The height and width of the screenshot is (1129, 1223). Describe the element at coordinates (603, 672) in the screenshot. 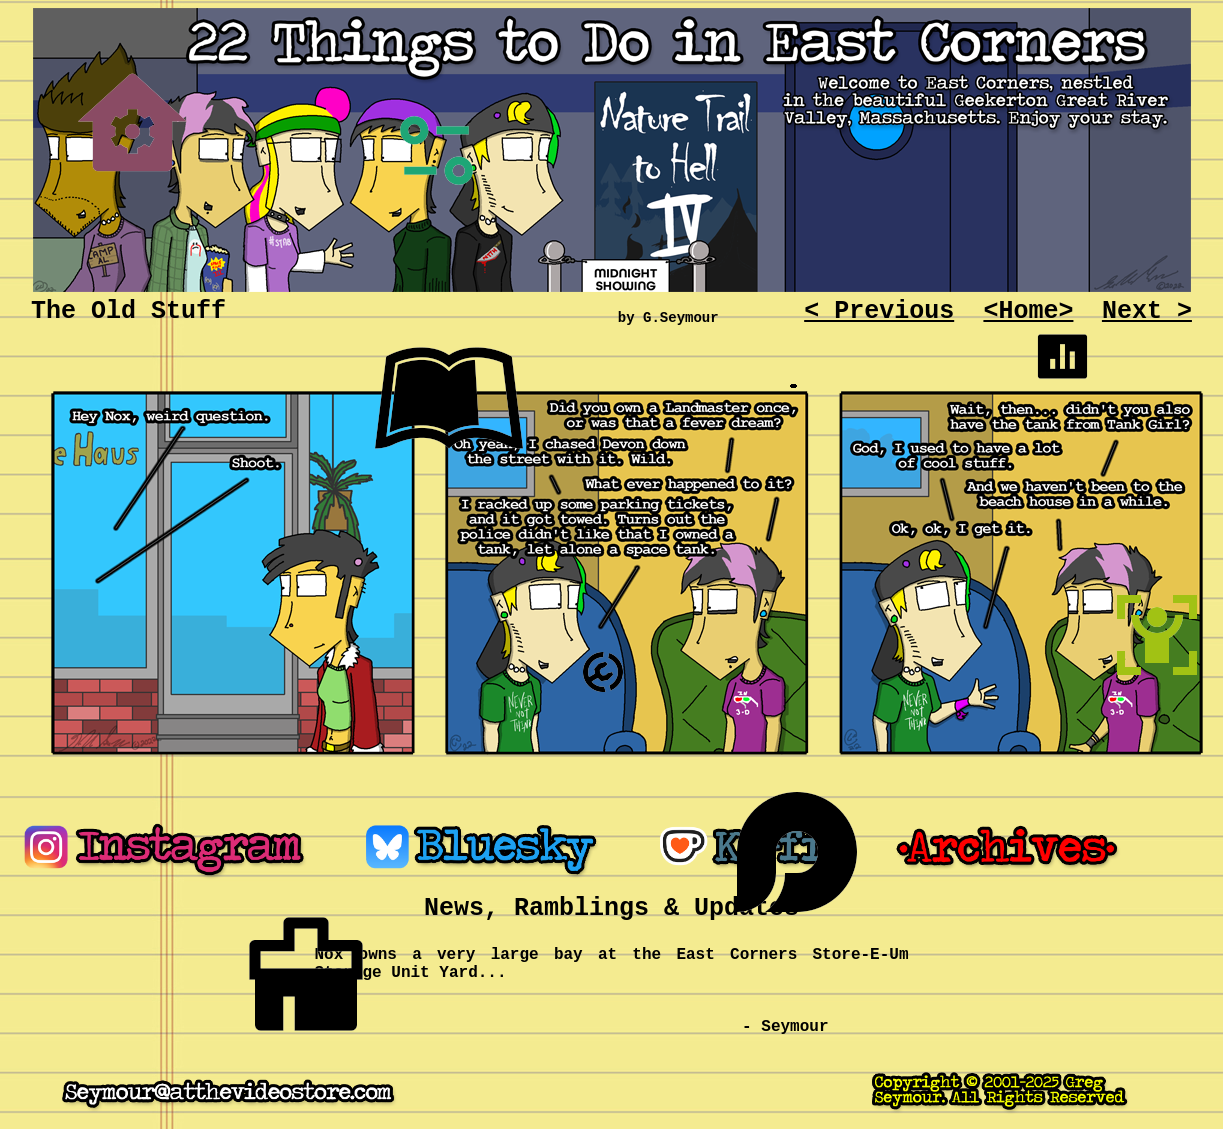

I see `visit the Modrinth website or platform` at that location.